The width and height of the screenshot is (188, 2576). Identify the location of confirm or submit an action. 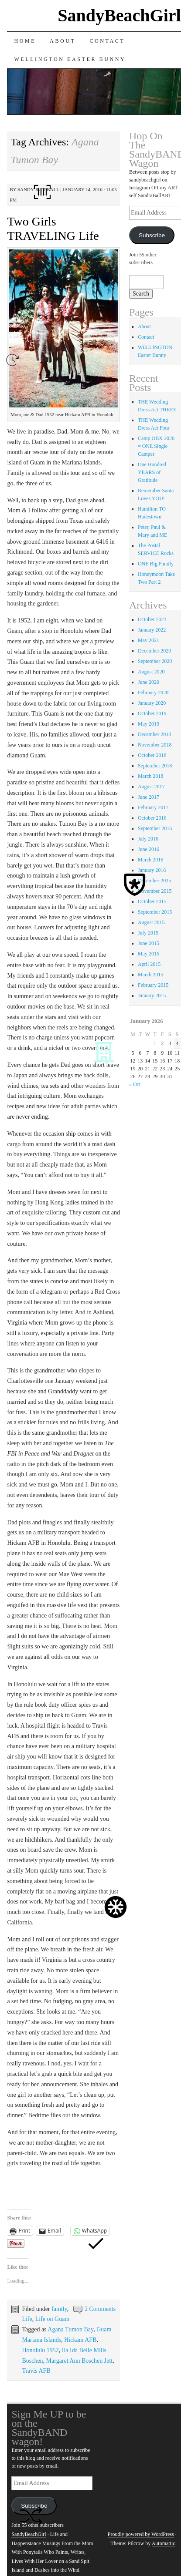
(96, 2243).